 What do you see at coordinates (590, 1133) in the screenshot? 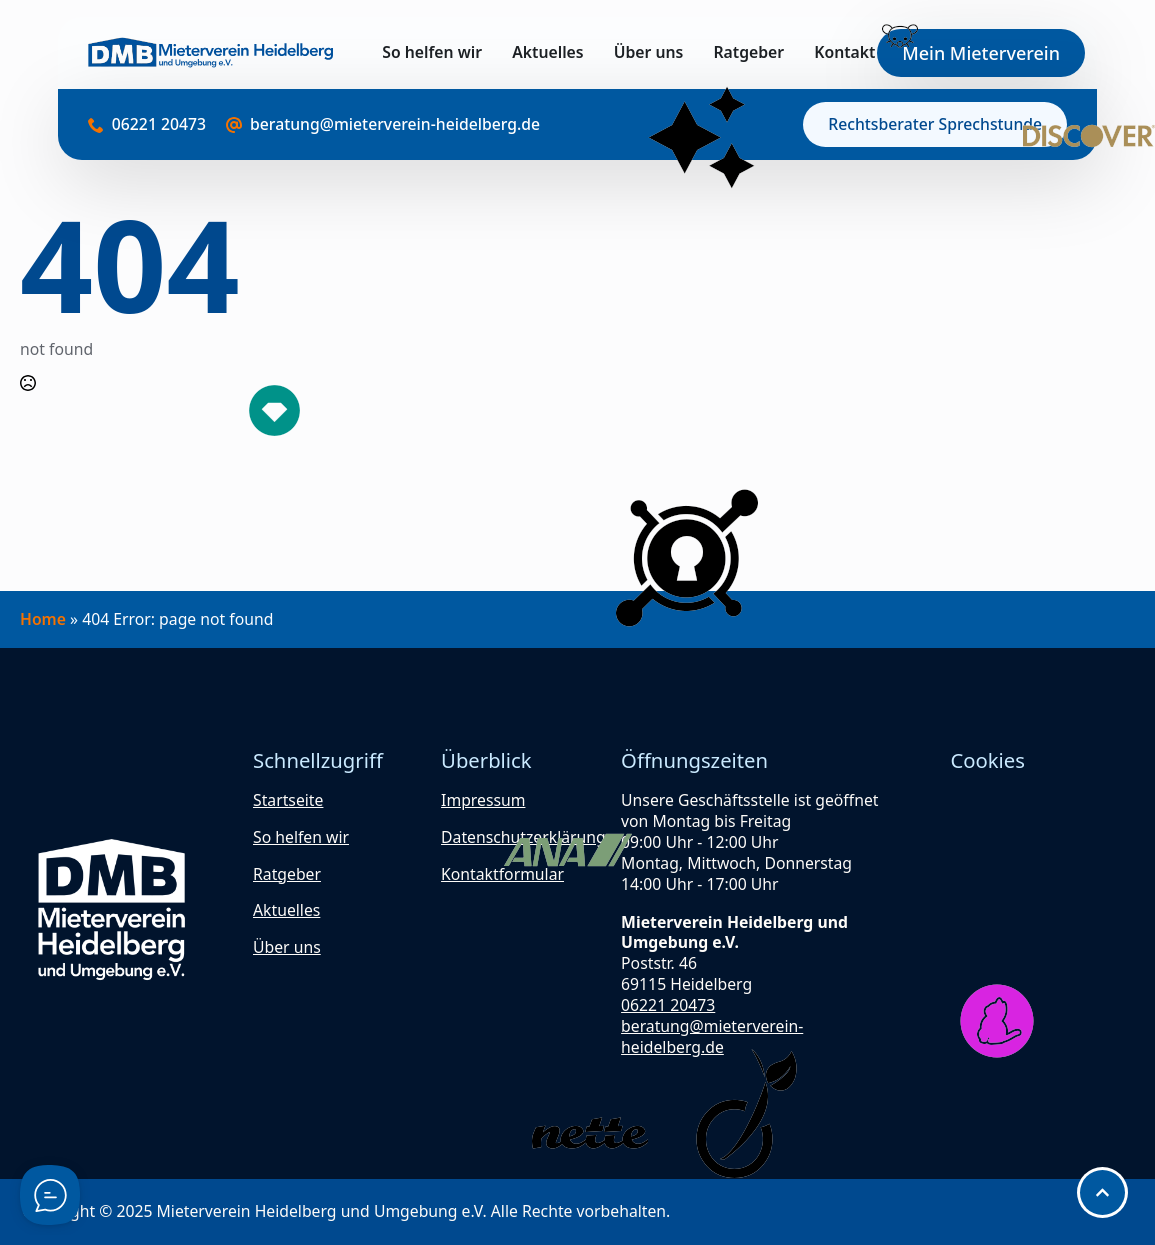
I see `nette framework logo` at bounding box center [590, 1133].